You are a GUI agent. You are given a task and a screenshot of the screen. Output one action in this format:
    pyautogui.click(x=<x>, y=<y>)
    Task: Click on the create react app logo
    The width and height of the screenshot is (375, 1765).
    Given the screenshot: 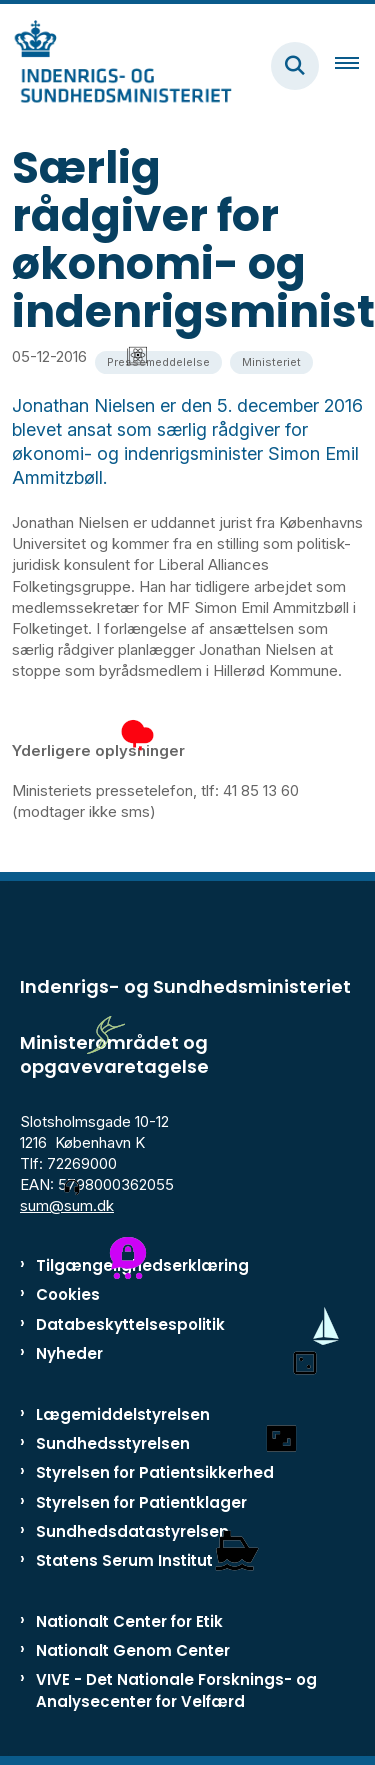 What is the action you would take?
    pyautogui.click(x=137, y=356)
    